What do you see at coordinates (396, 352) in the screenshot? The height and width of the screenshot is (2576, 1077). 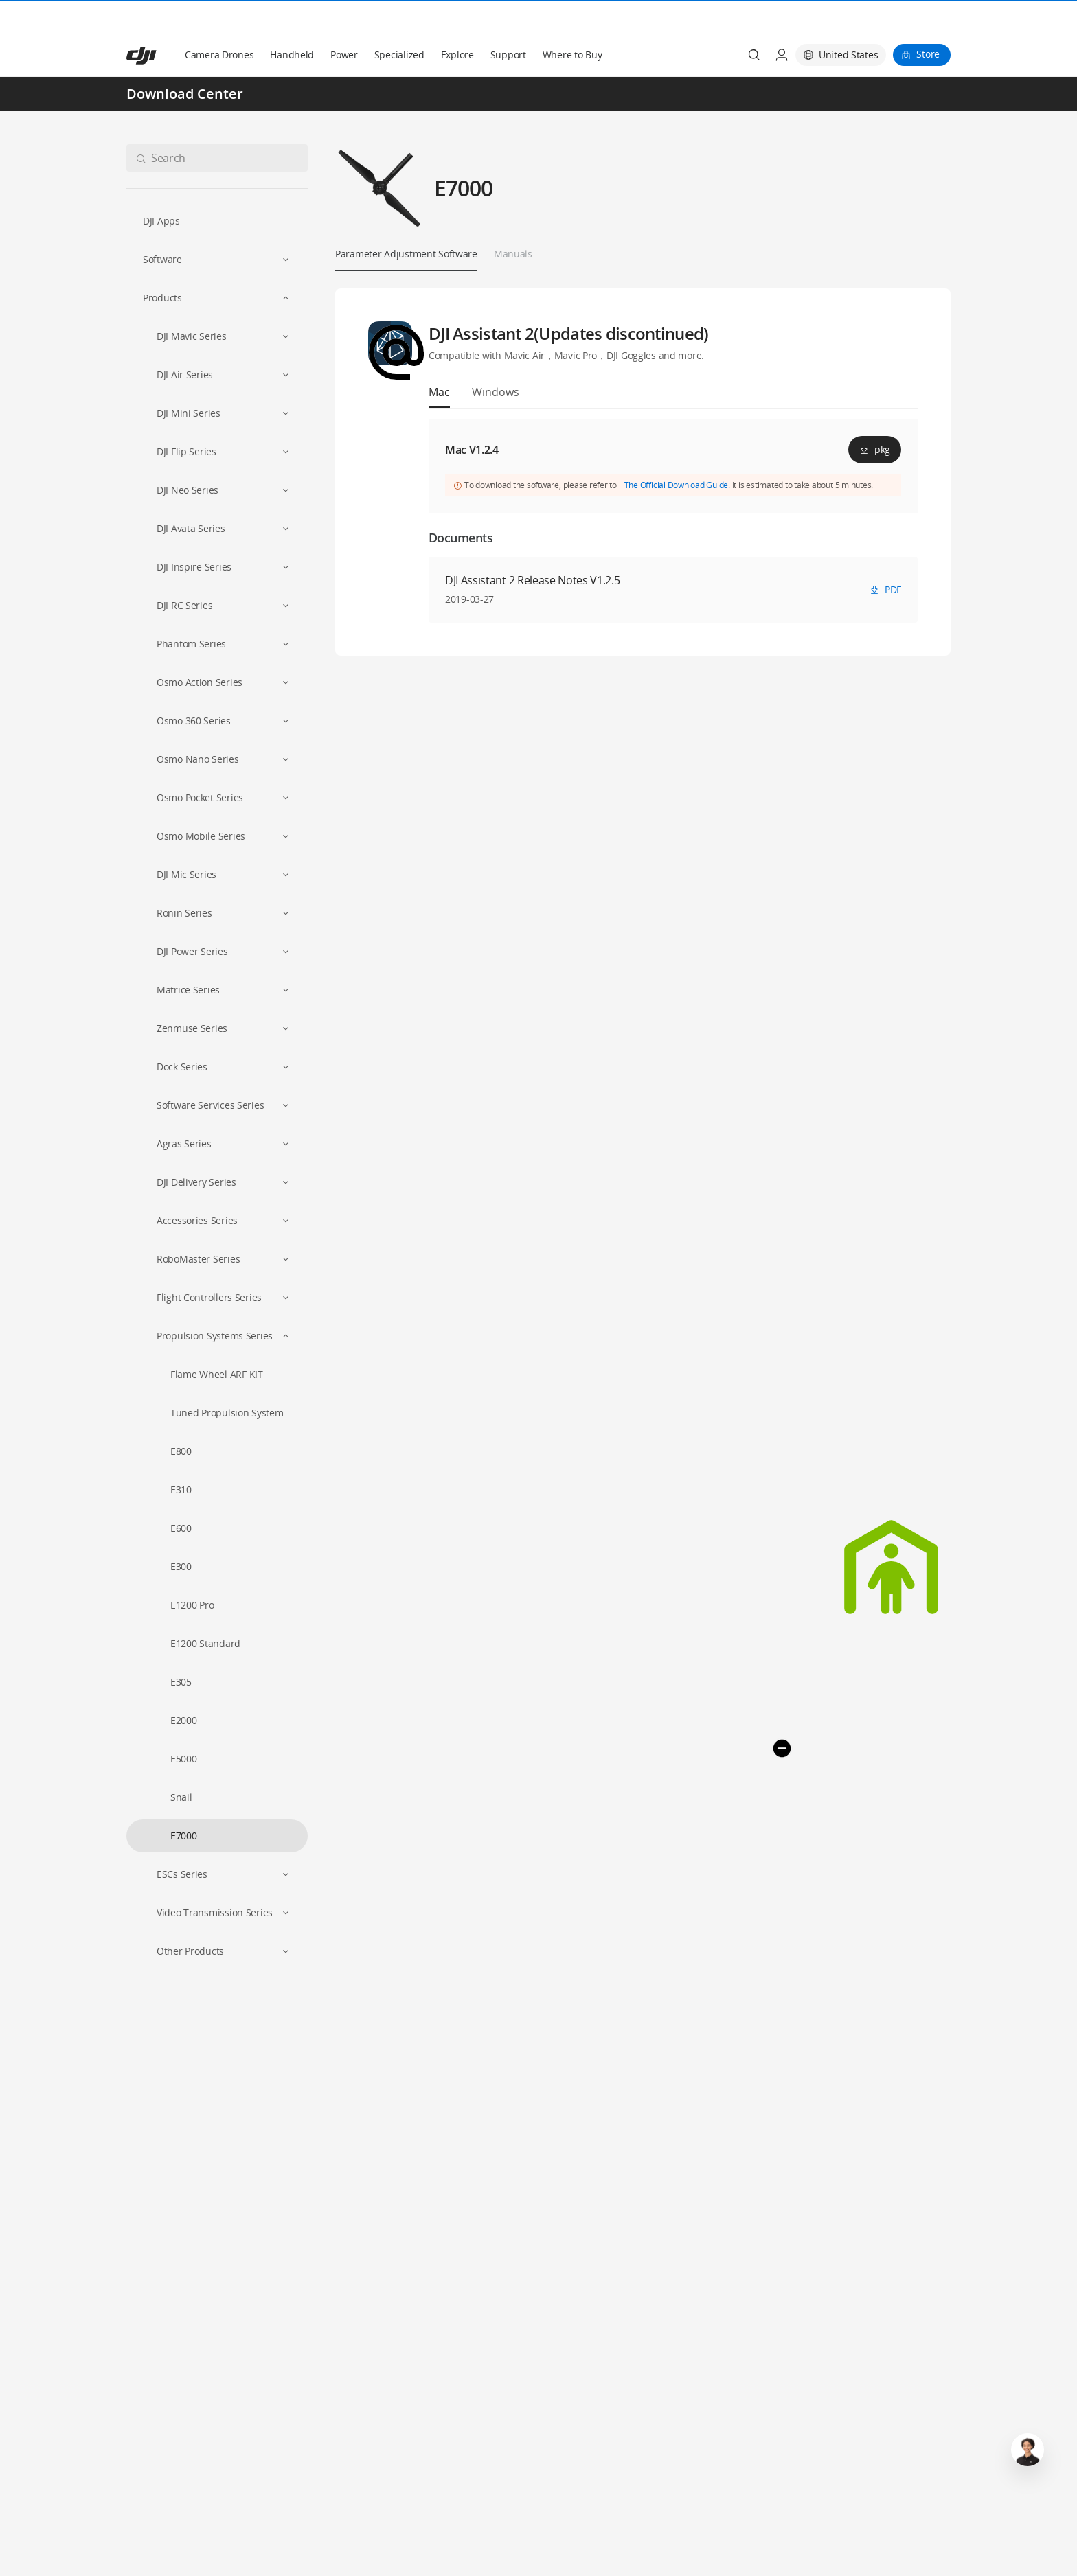 I see `enter or view email address` at bounding box center [396, 352].